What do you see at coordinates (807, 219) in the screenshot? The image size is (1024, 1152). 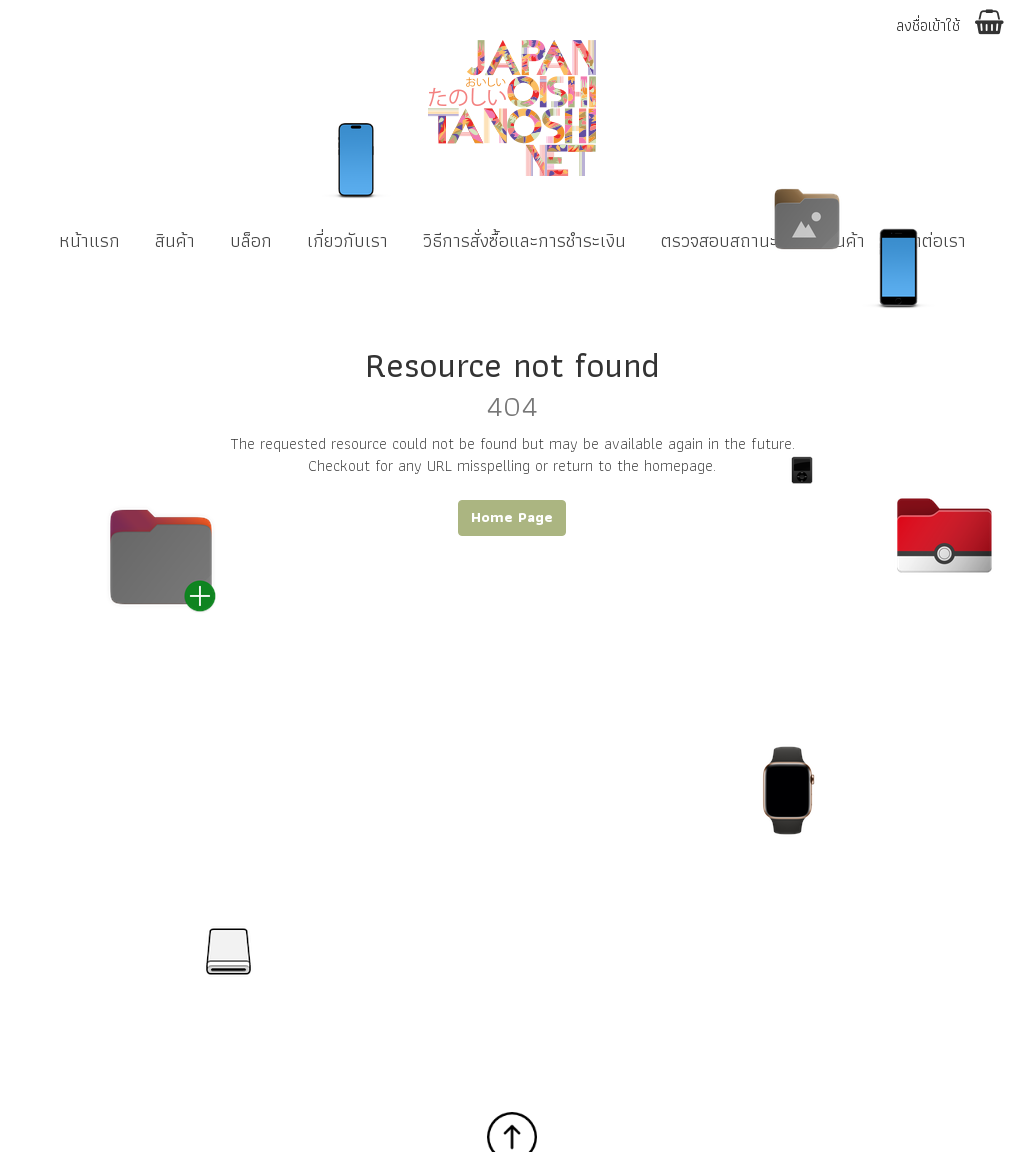 I see `open your pictures folder` at bounding box center [807, 219].